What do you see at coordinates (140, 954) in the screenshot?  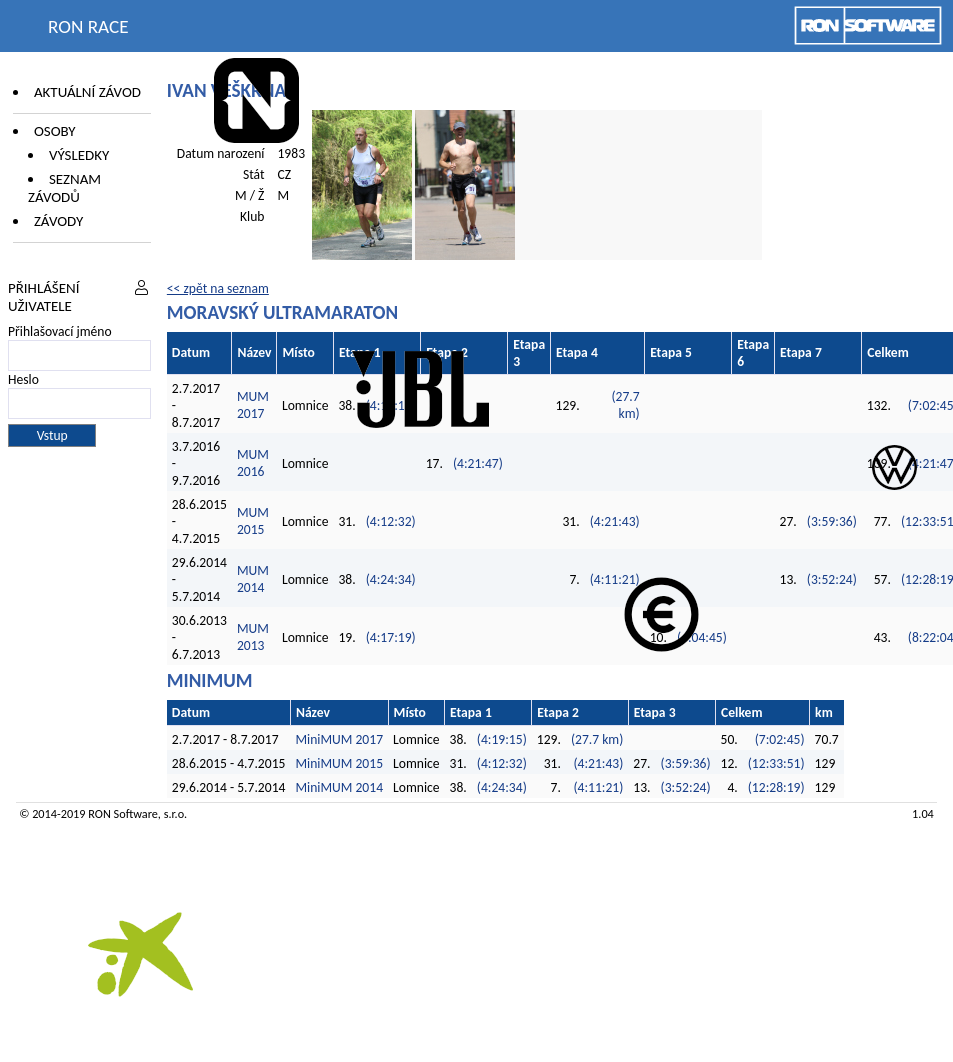 I see `open the CaixaBank mobile banking app` at bounding box center [140, 954].